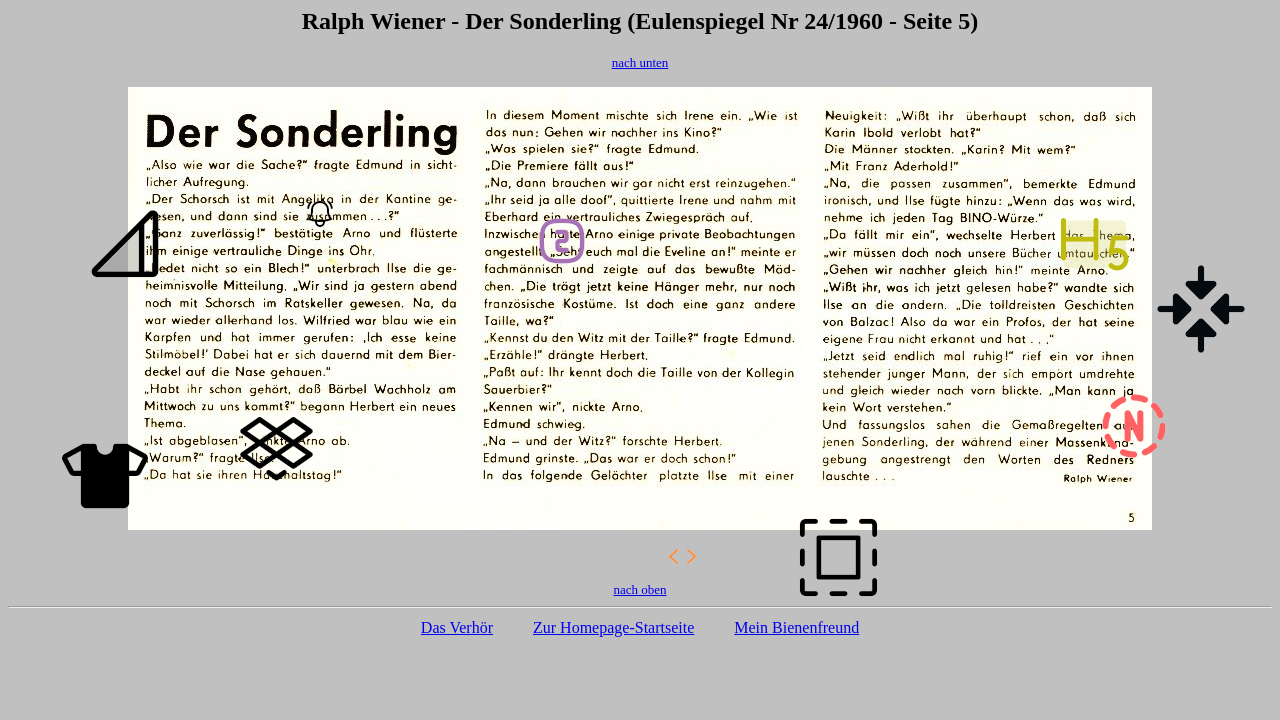 The image size is (1280, 720). I want to click on collapse or minimize content from all sides, so click(1201, 309).